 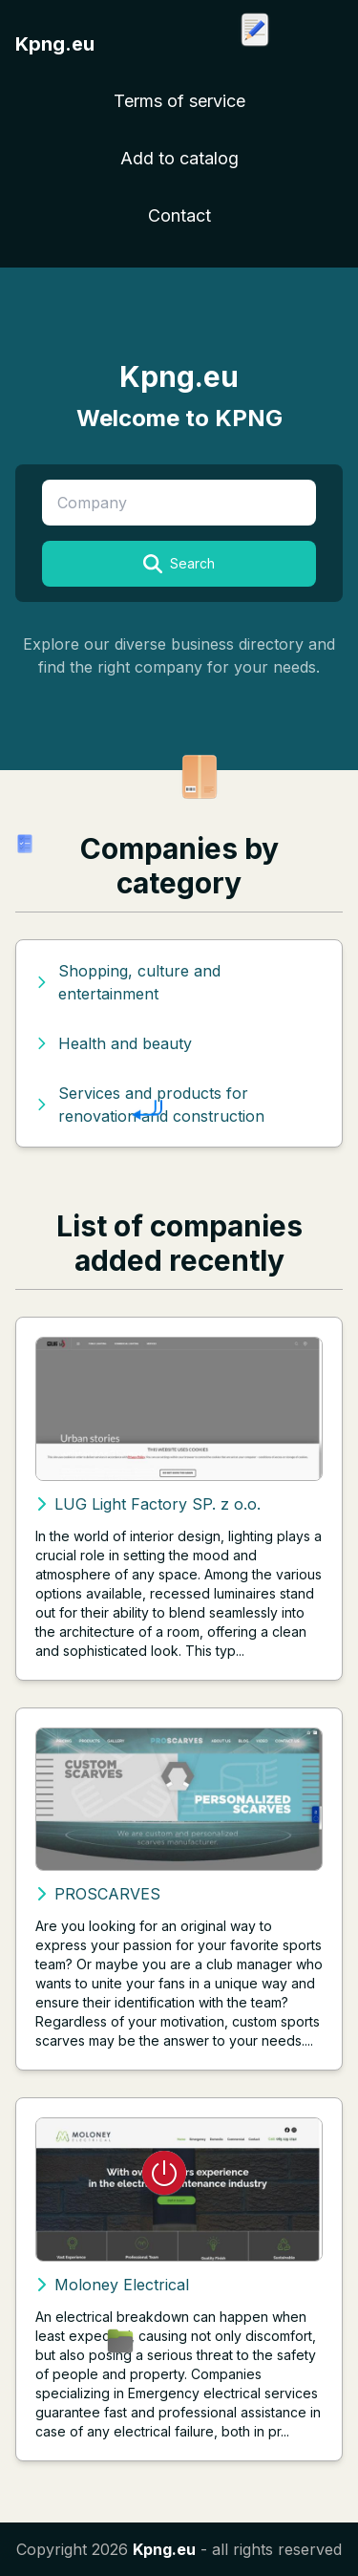 I want to click on open your bookmarks or saved items app, so click(x=25, y=844).